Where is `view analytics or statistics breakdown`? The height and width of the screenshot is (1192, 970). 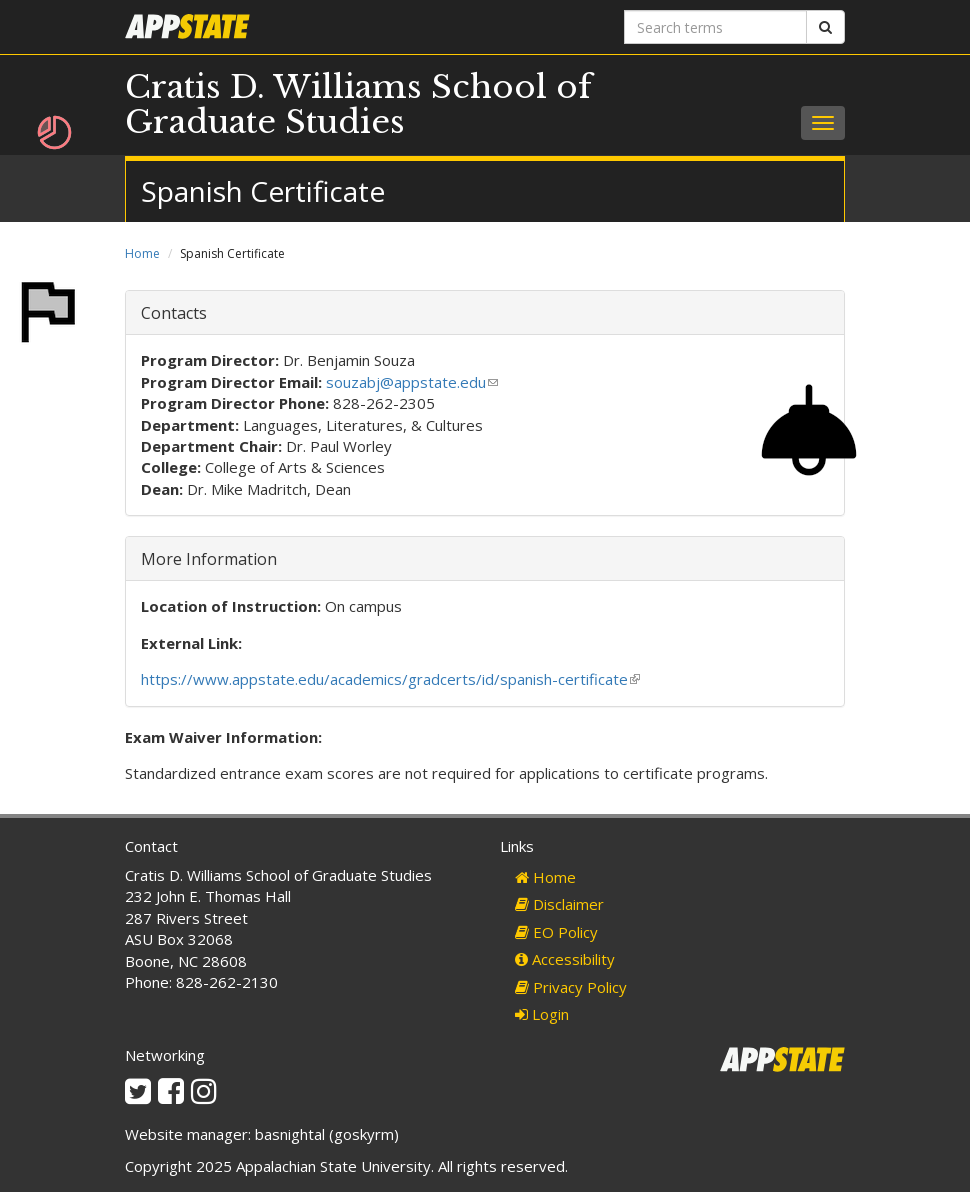
view analytics or statistics breakdown is located at coordinates (54, 132).